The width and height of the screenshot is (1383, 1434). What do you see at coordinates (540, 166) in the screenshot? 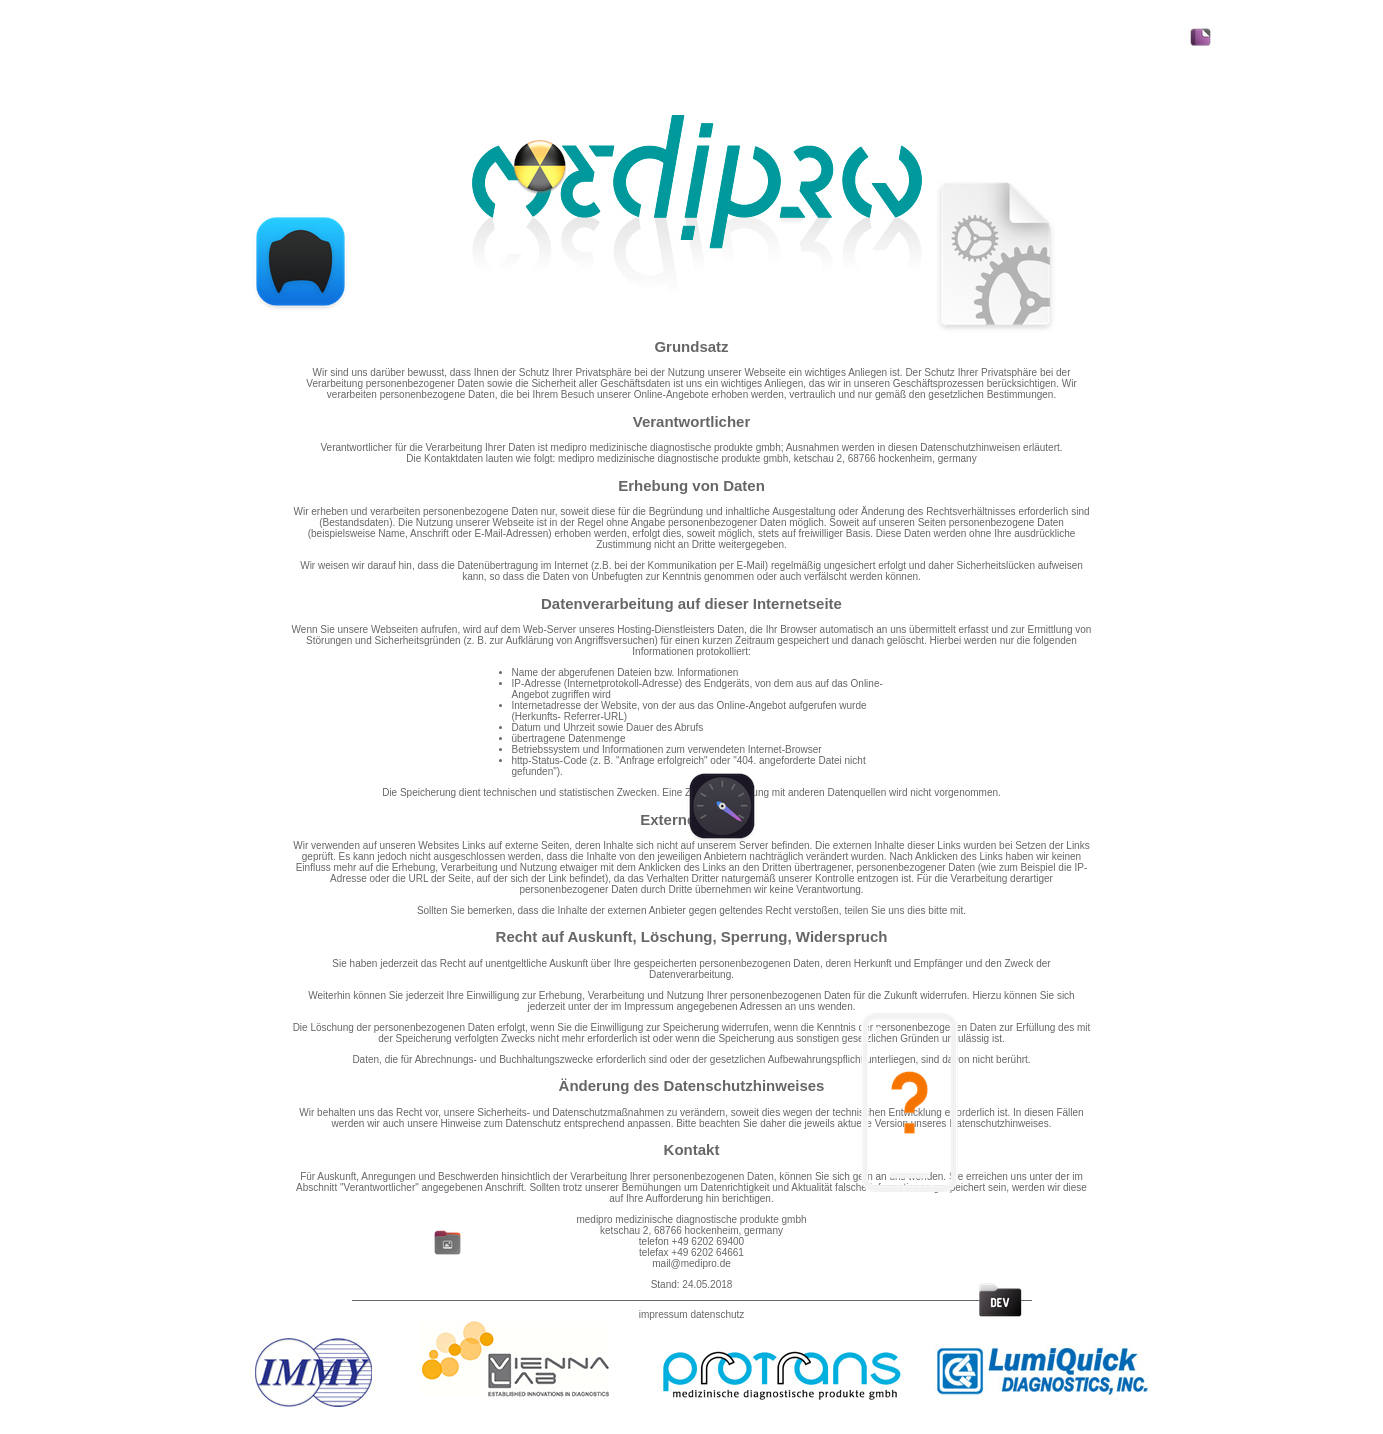
I see `burn files to disc` at bounding box center [540, 166].